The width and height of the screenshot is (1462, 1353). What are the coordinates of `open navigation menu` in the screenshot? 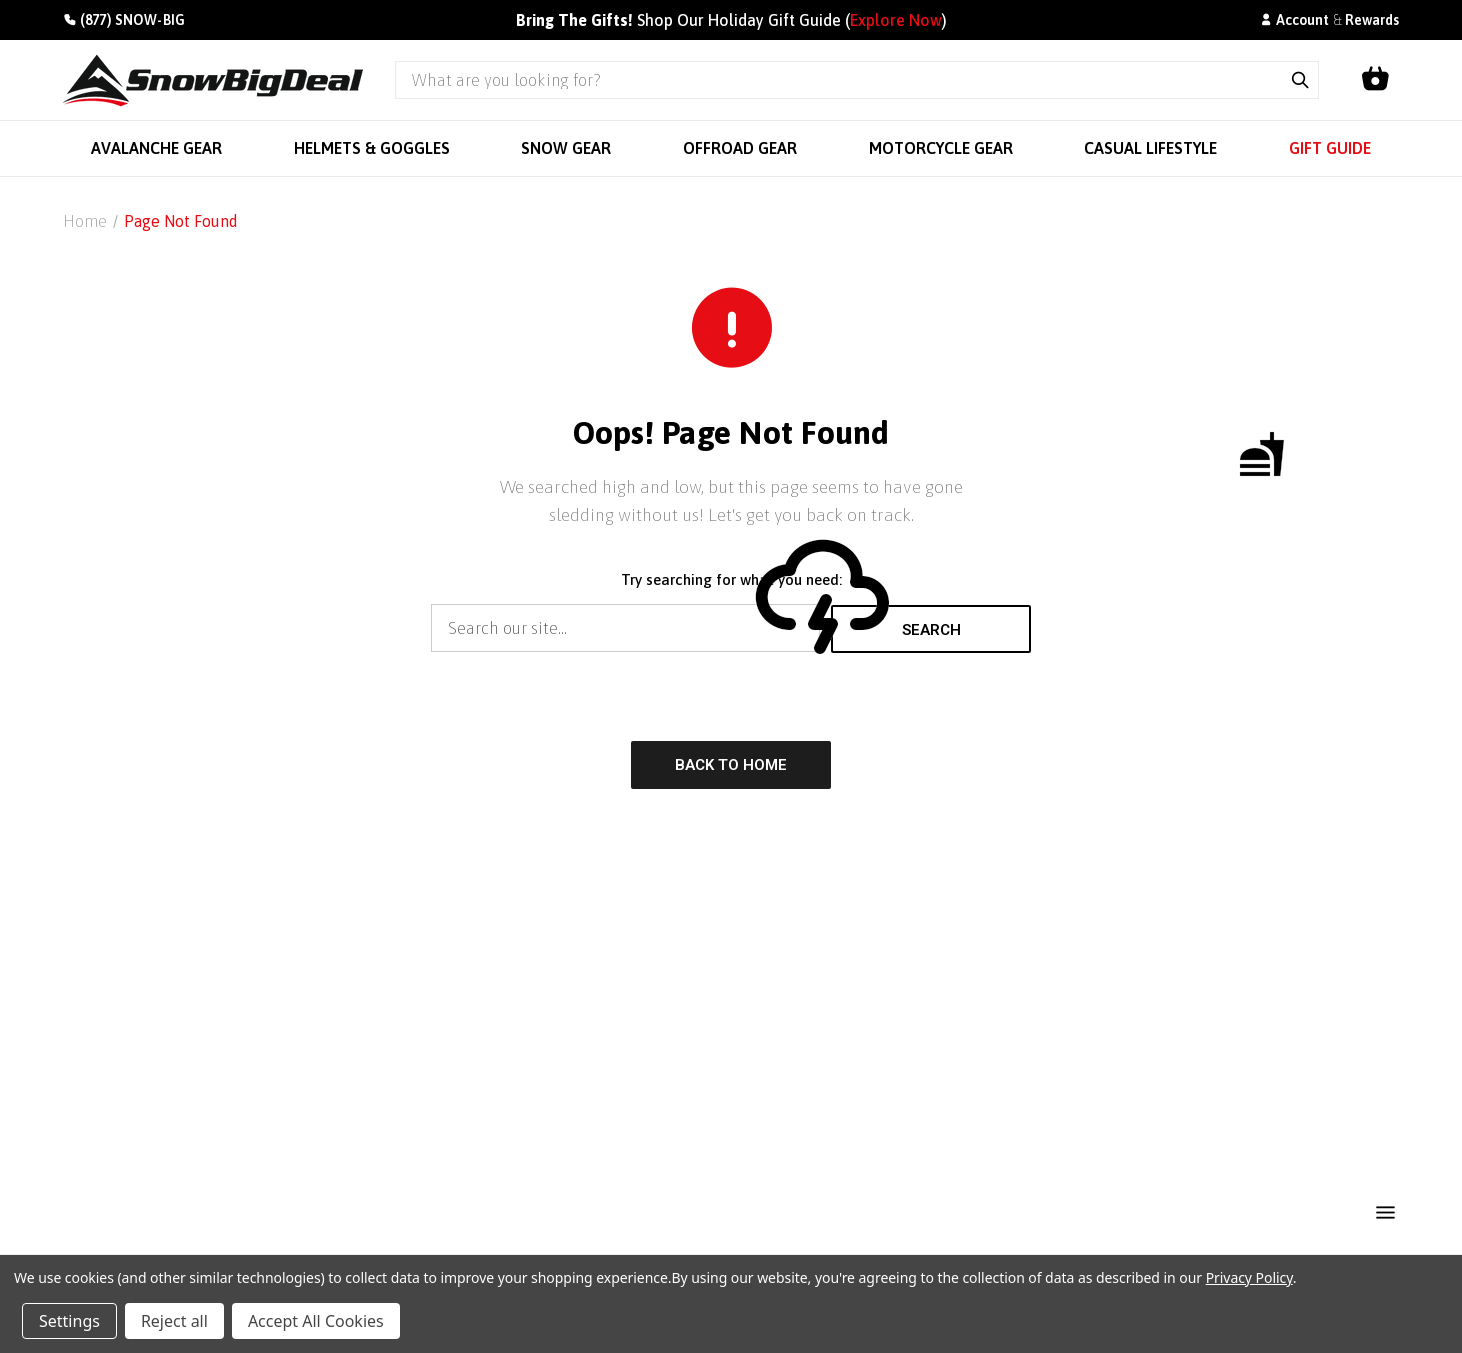 It's located at (1385, 1212).